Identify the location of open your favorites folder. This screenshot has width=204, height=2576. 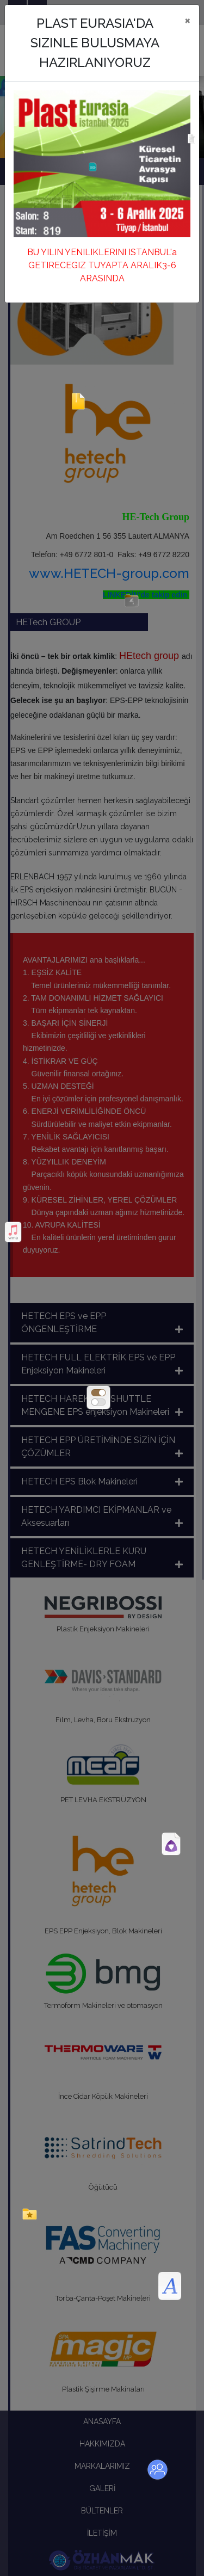
(29, 2214).